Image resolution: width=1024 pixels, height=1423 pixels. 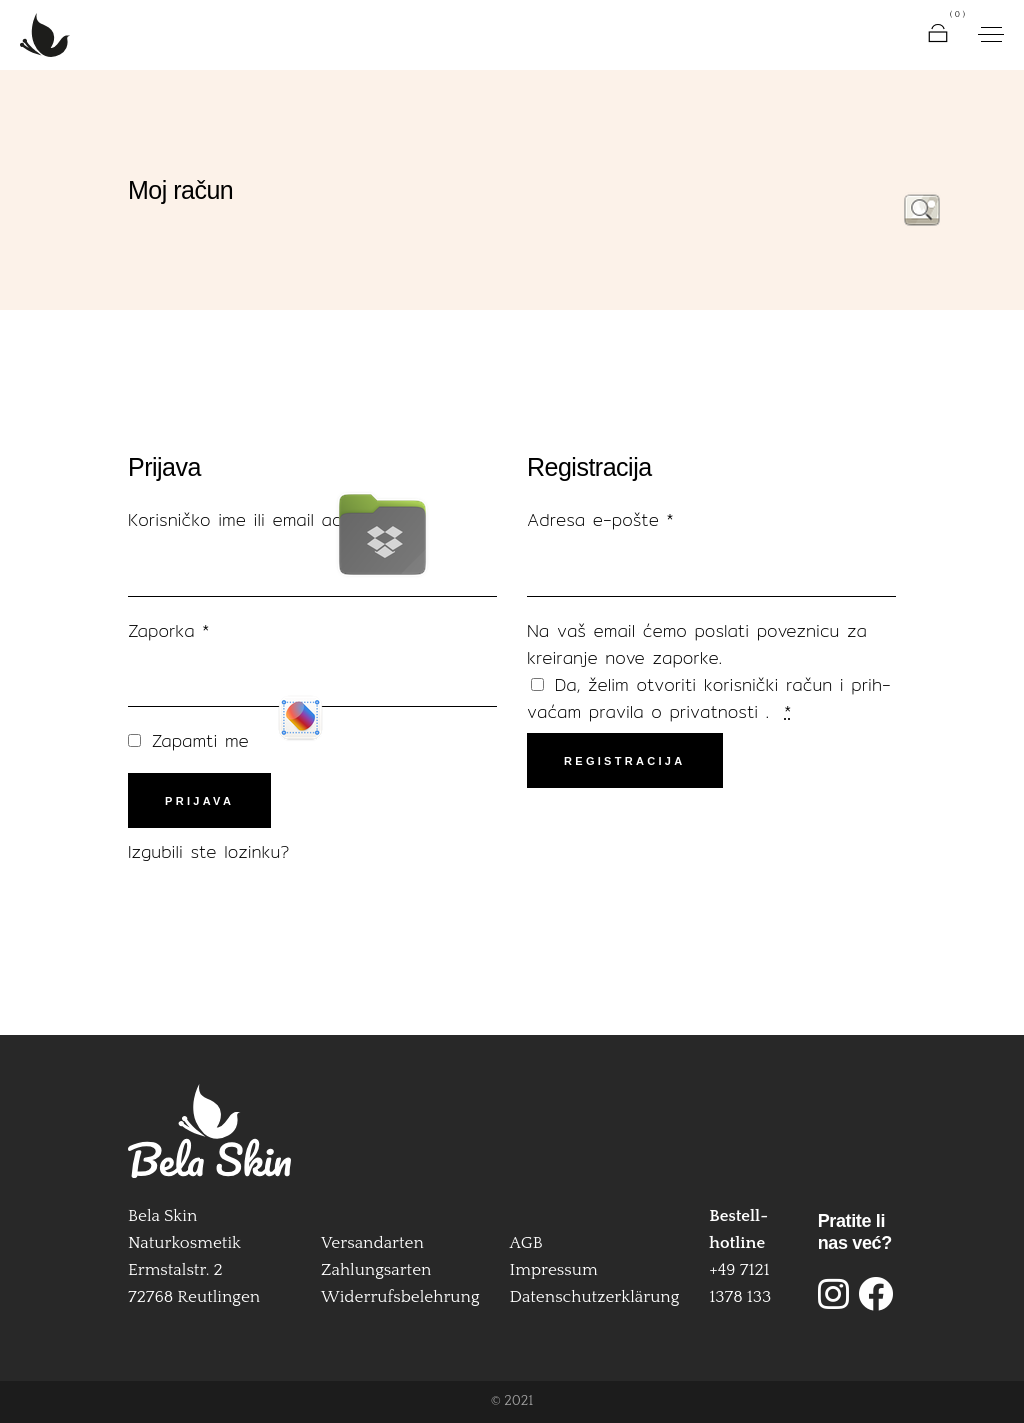 What do you see at coordinates (382, 534) in the screenshot?
I see `open your dropbox folder` at bounding box center [382, 534].